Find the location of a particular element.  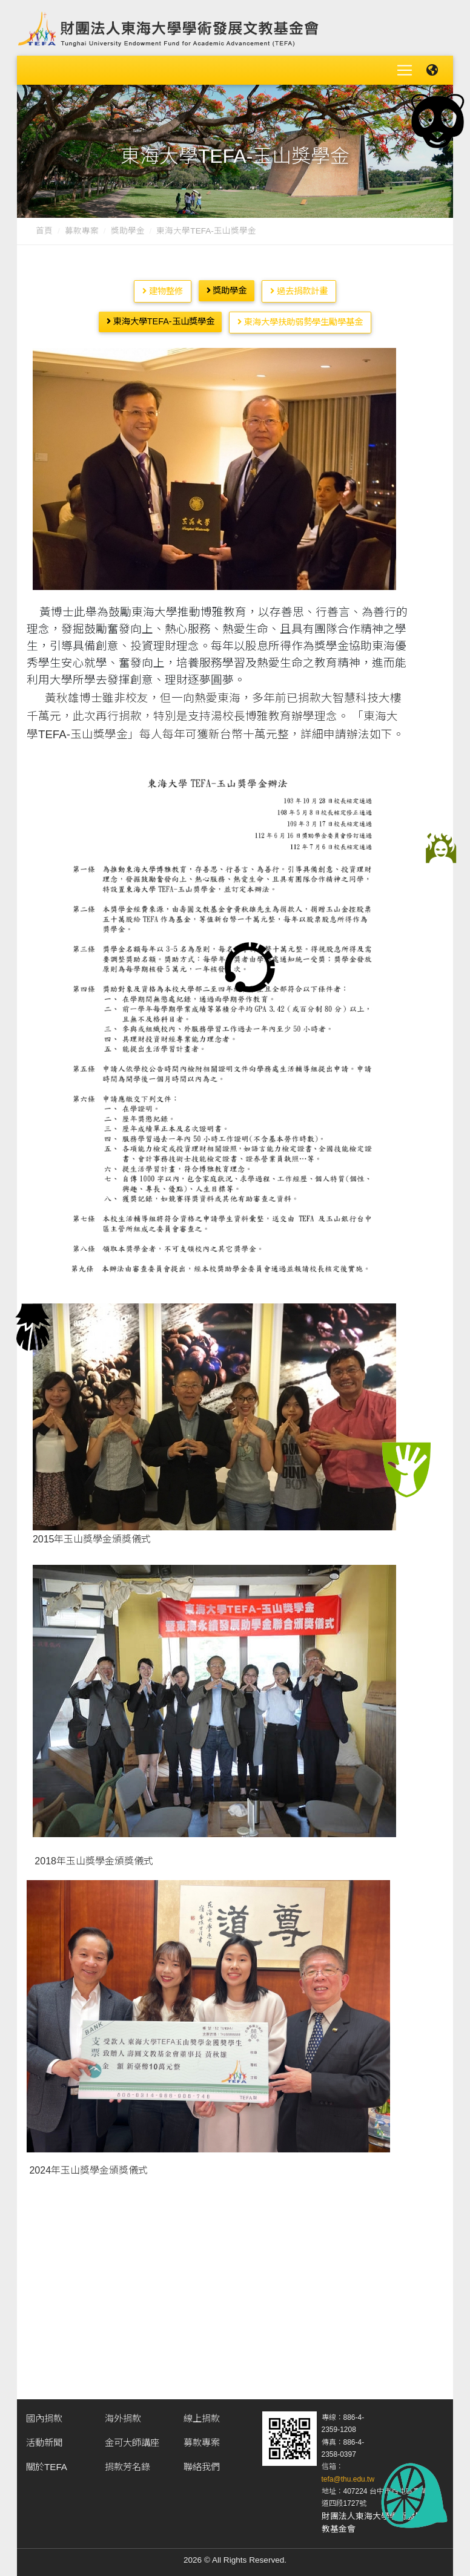

indicates a blocked or restricted action is located at coordinates (406, 1469).